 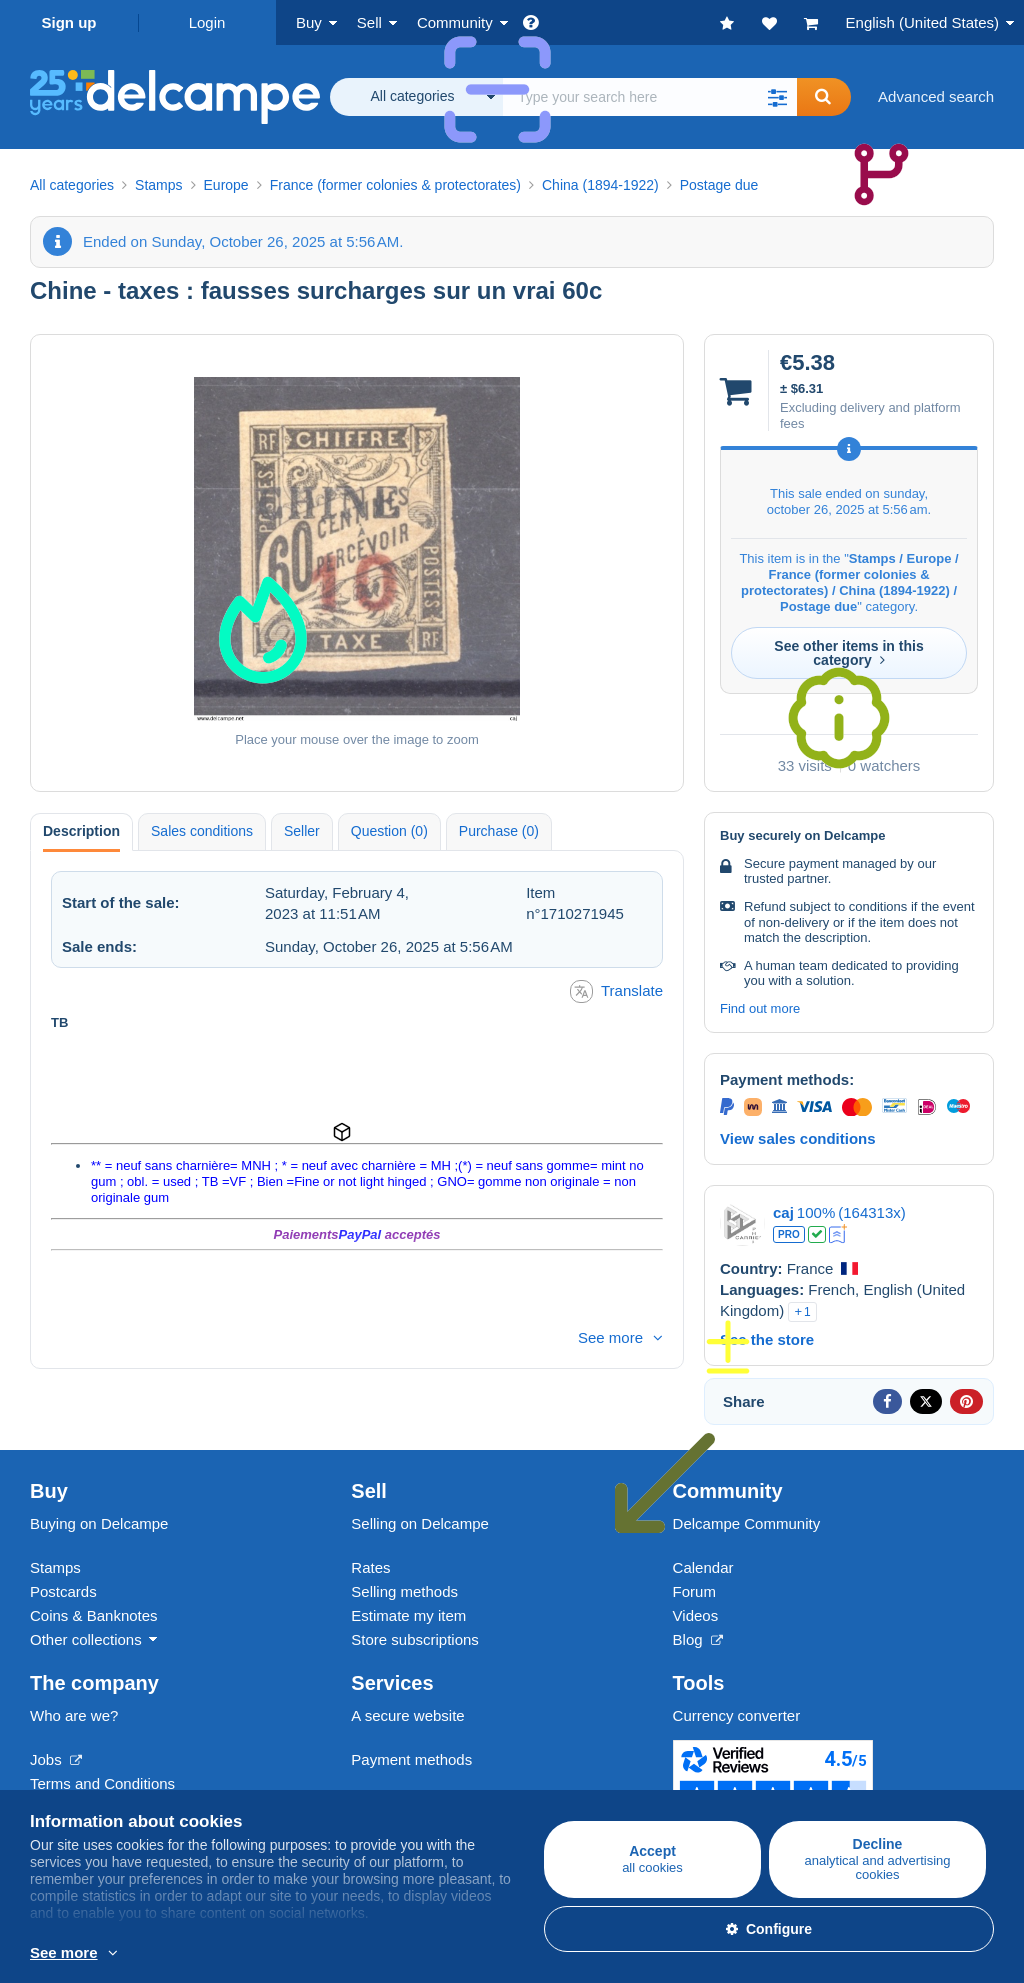 I want to click on view package or shipment details, so click(x=342, y=1132).